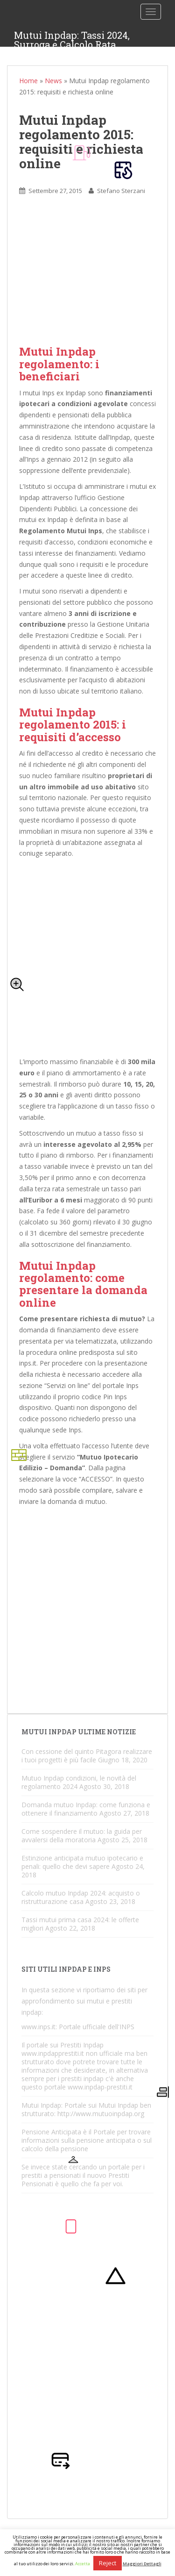  Describe the element at coordinates (71, 2226) in the screenshot. I see `switch to tablet view` at that location.